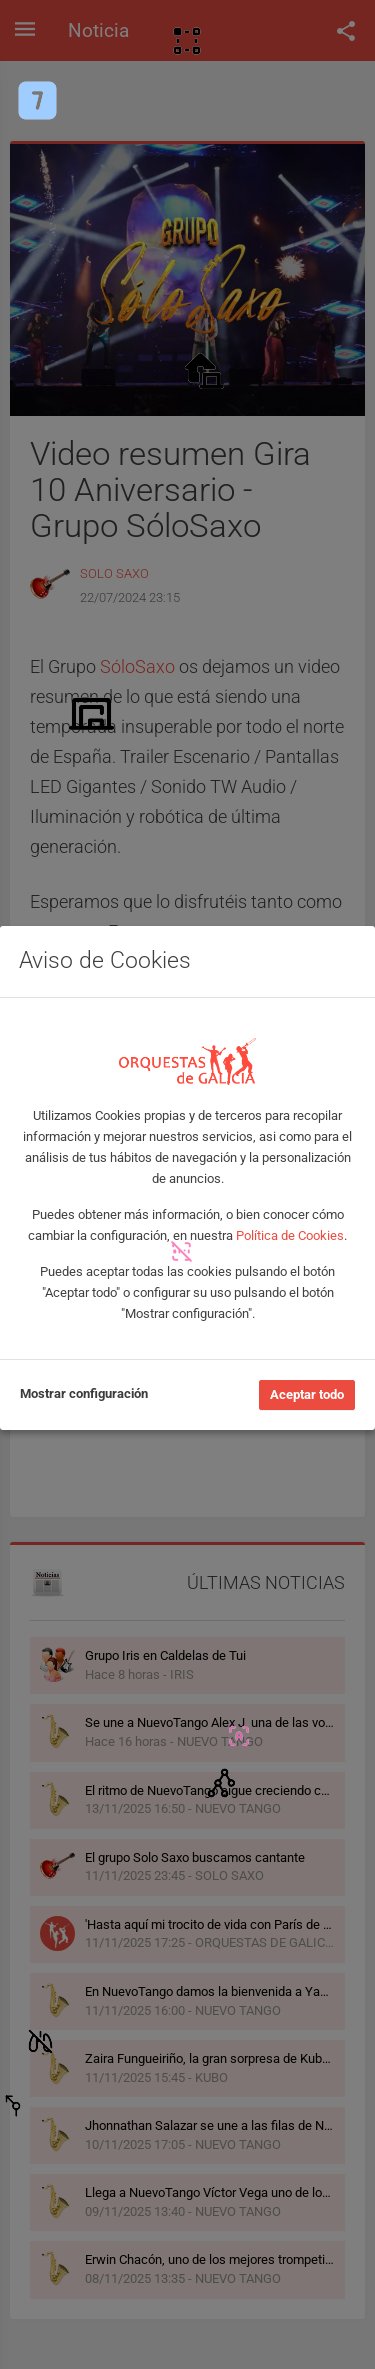  Describe the element at coordinates (222, 1783) in the screenshot. I see `view hierarchical data structure` at that location.